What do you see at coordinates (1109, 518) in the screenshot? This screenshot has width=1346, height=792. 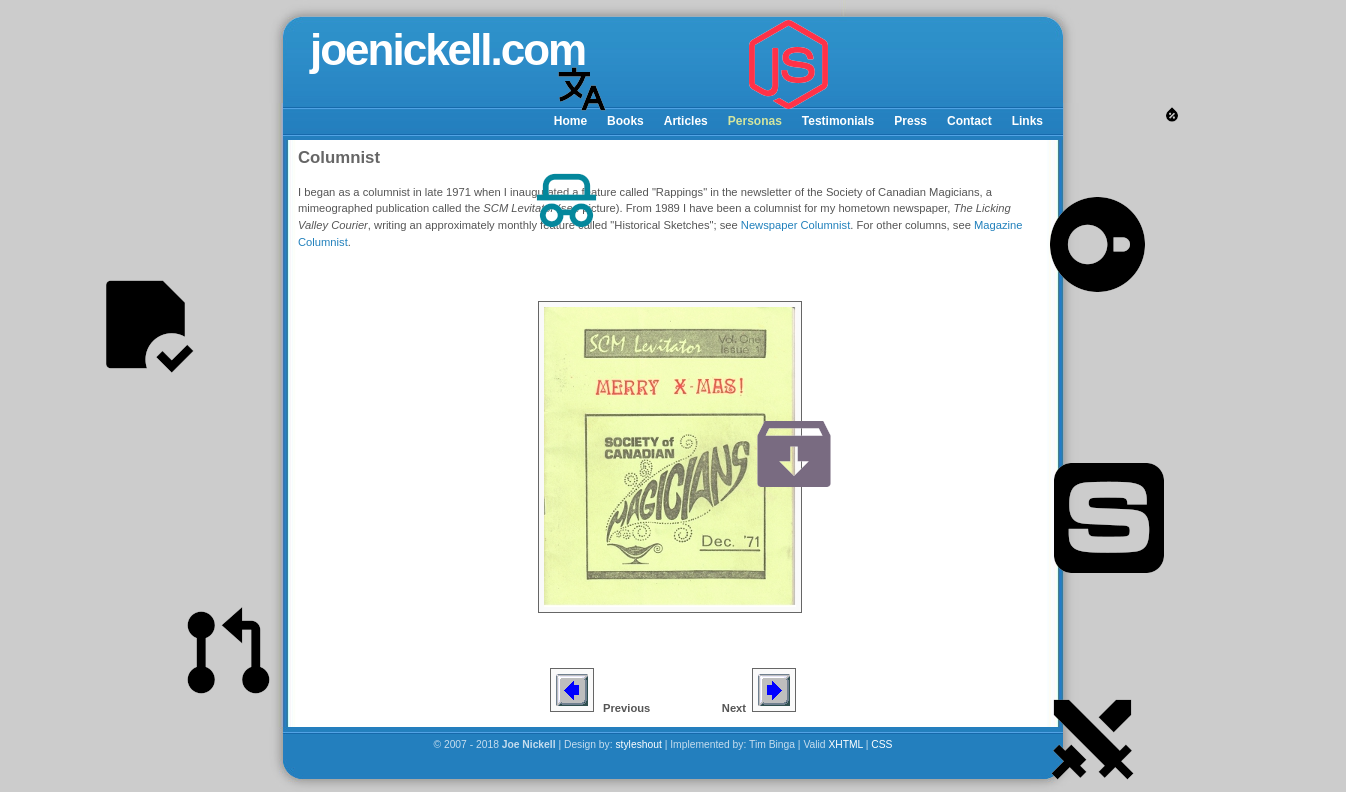 I see `open the Simkl app` at bounding box center [1109, 518].